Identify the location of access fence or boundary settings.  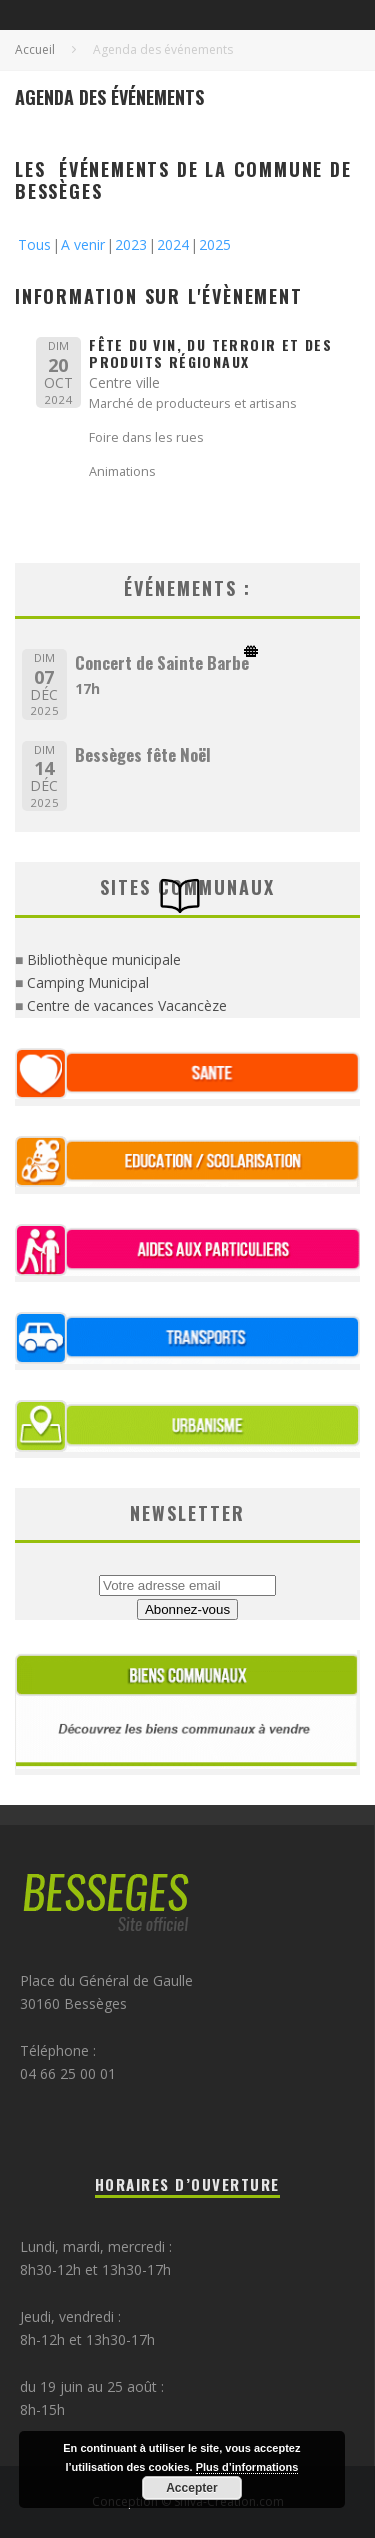
(251, 651).